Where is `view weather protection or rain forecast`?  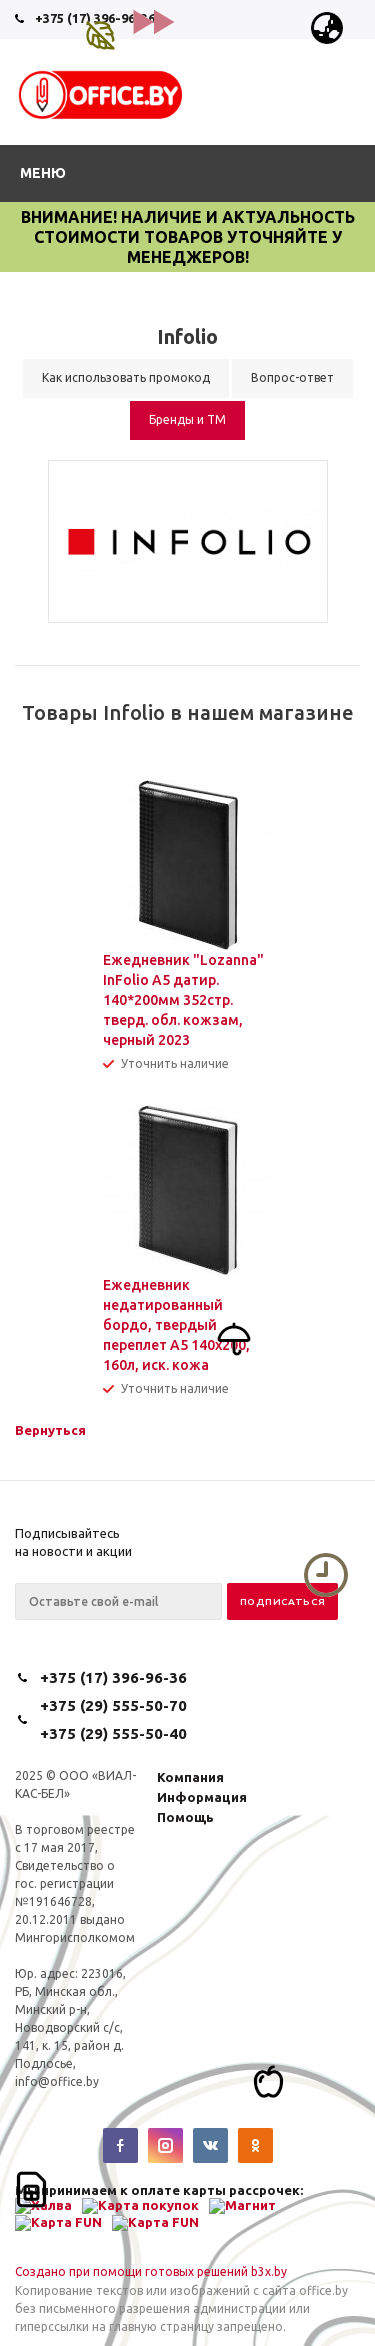
view weather protection or rain forecast is located at coordinates (234, 1339).